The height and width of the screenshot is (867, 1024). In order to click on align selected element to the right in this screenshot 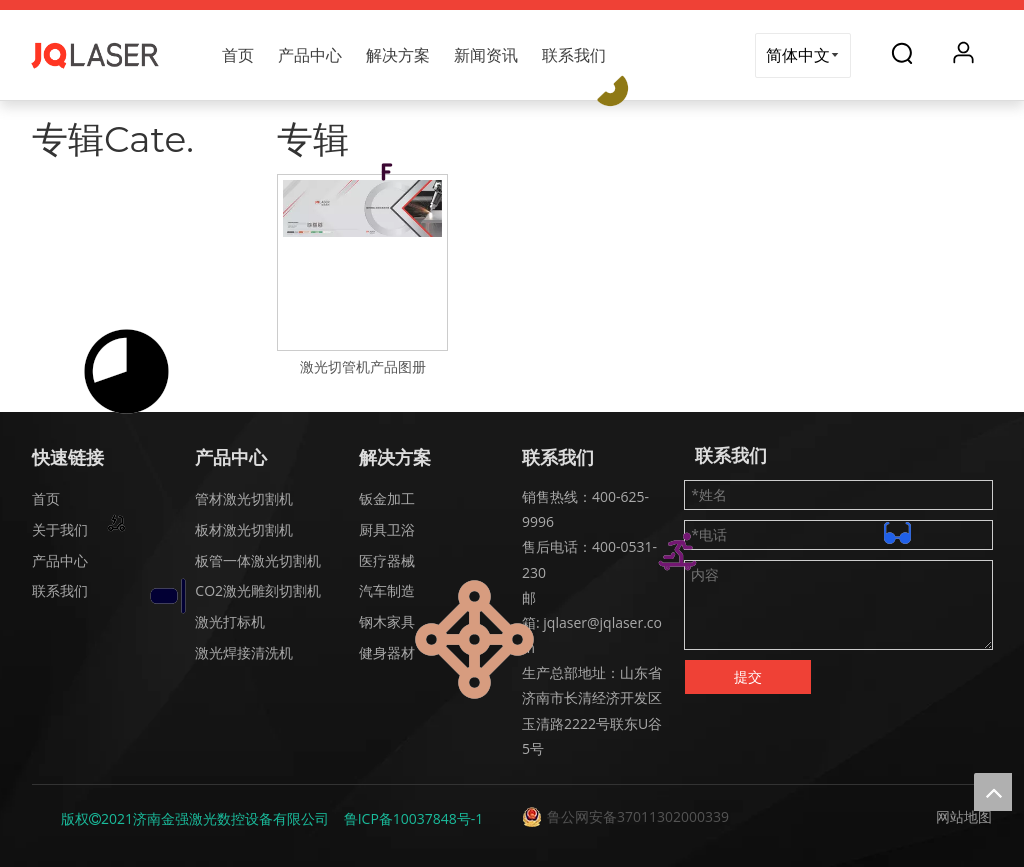, I will do `click(168, 596)`.